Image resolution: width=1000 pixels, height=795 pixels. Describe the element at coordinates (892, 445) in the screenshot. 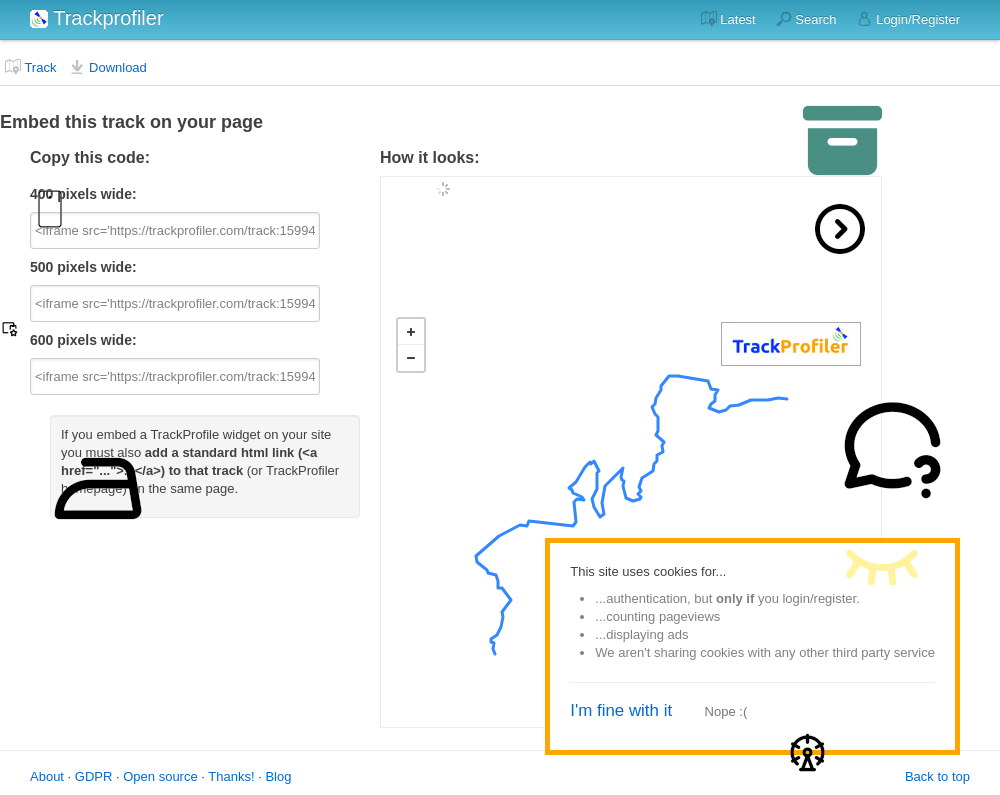

I see `access help or FAQ chat` at that location.